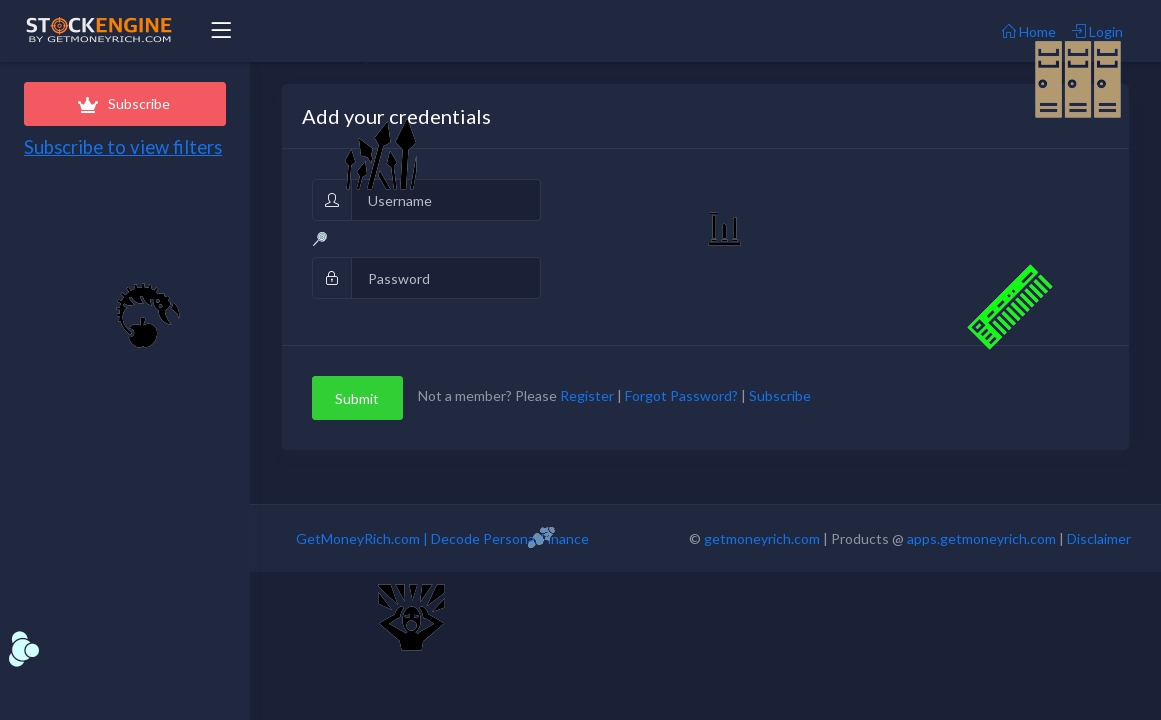 Image resolution: width=1161 pixels, height=720 pixels. What do you see at coordinates (541, 537) in the screenshot?
I see `indicates aquarium or marine life category` at bounding box center [541, 537].